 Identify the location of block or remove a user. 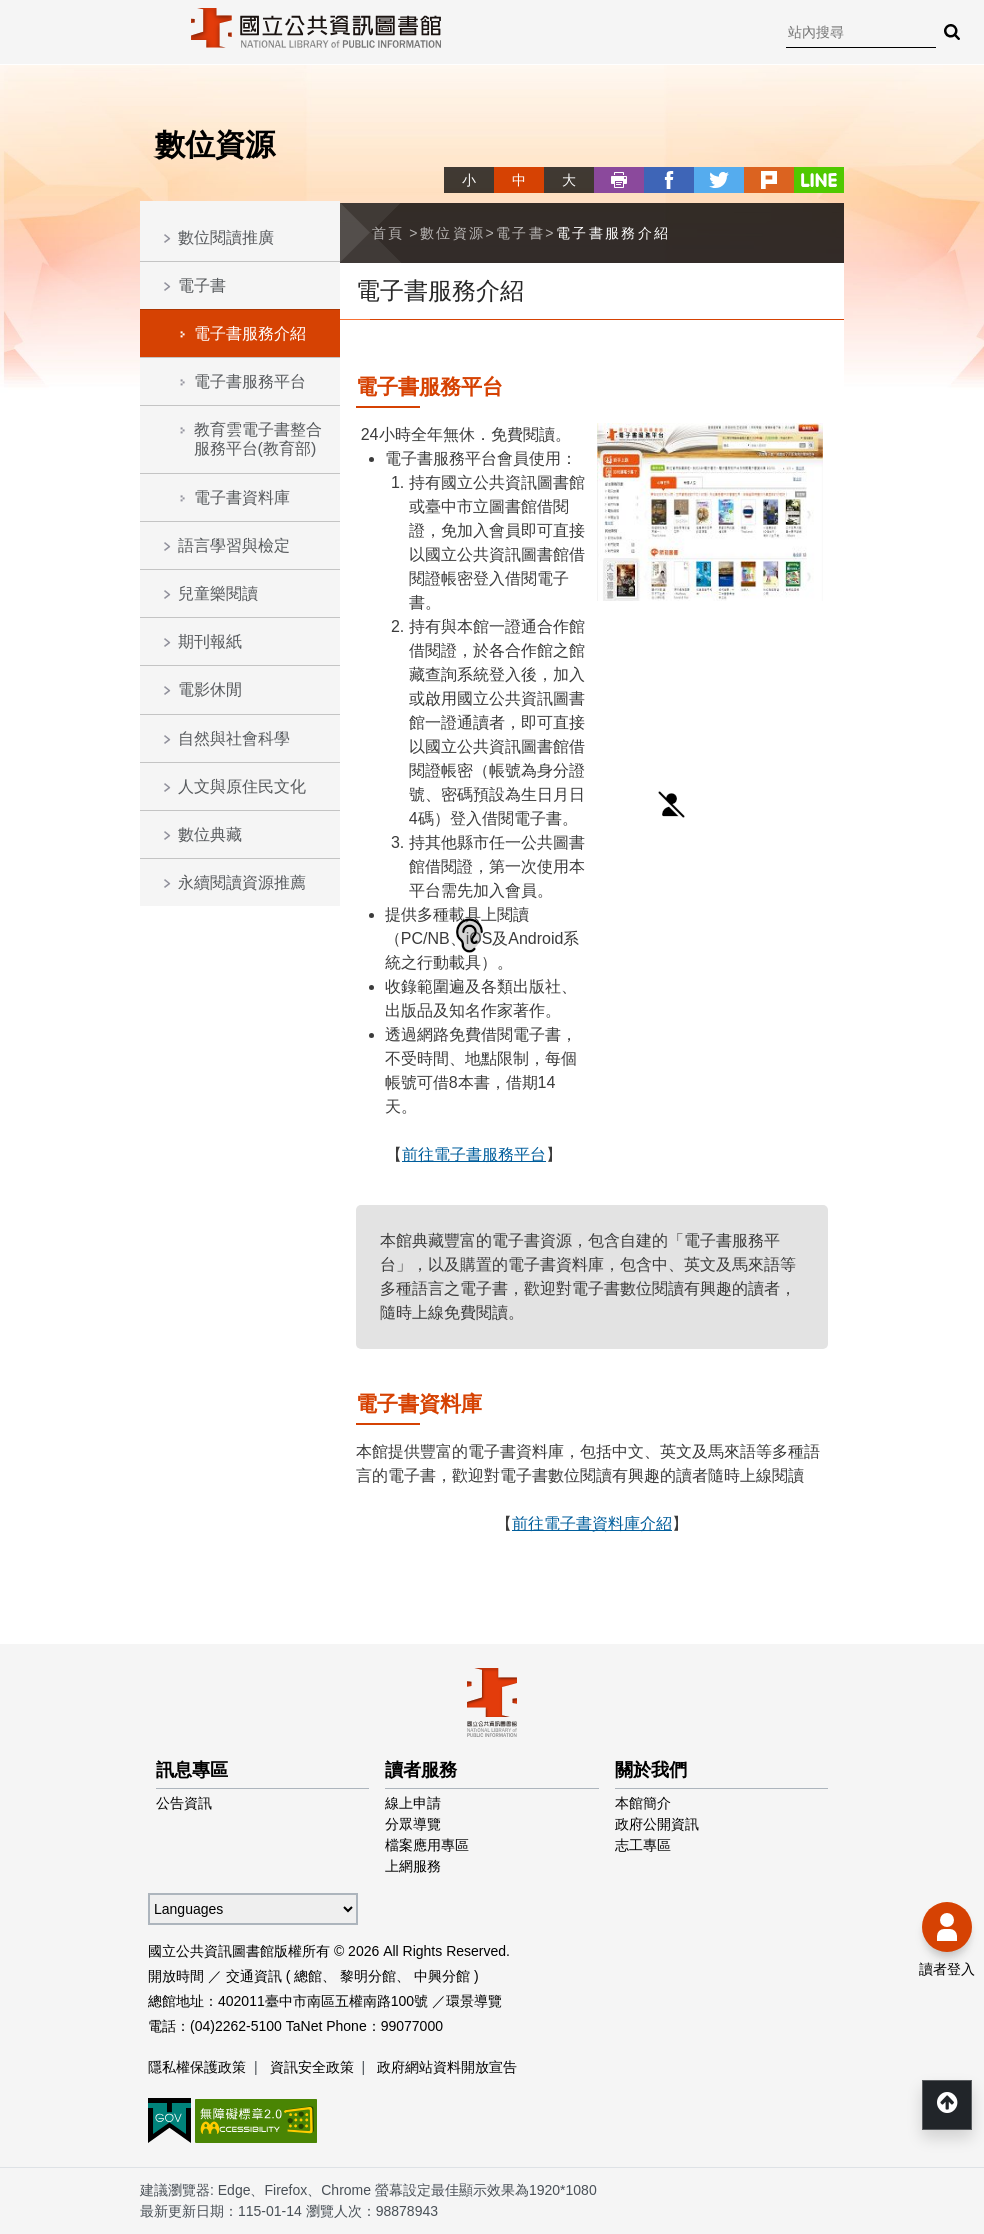
(671, 804).